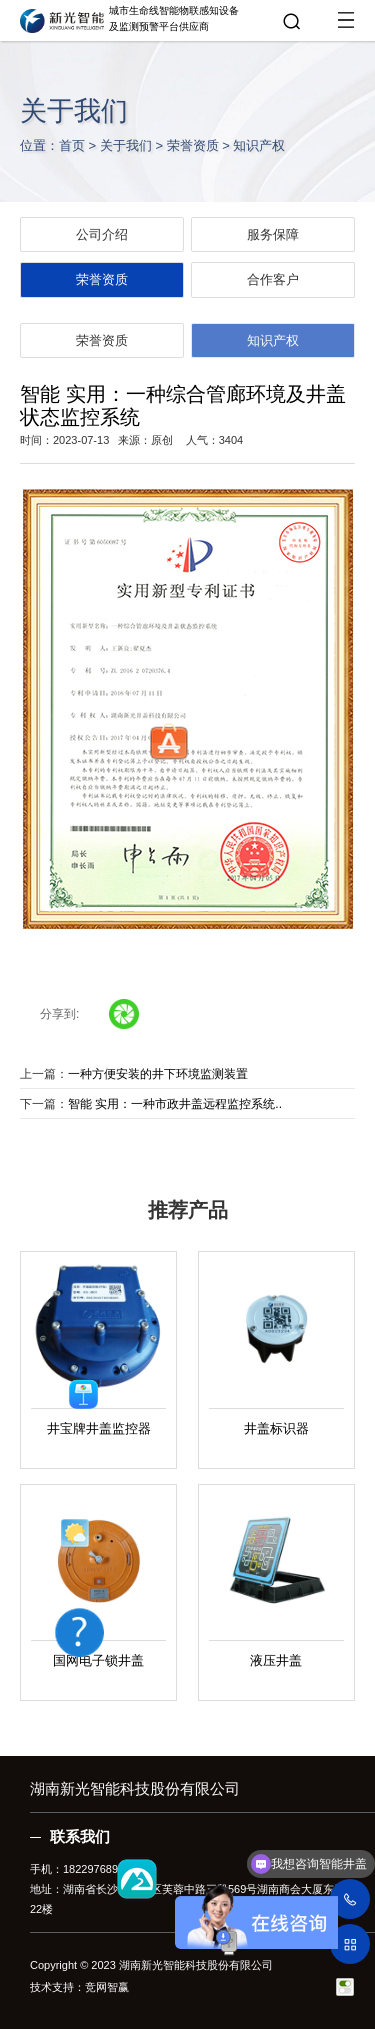 Image resolution: width=375 pixels, height=2029 pixels. What do you see at coordinates (169, 743) in the screenshot?
I see `open the software store to browse and install apps` at bounding box center [169, 743].